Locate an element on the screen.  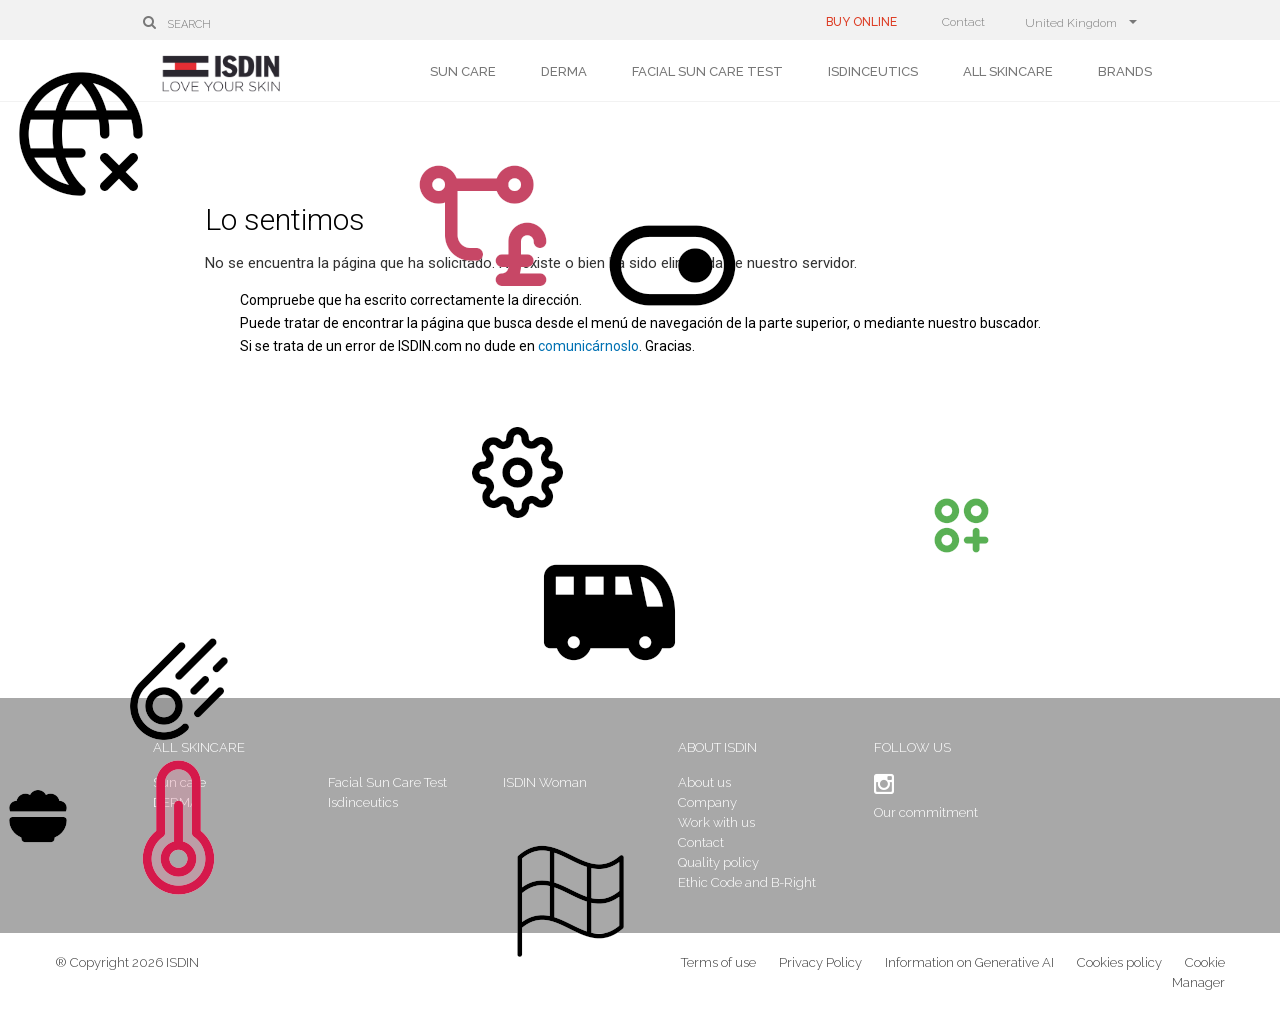
indicates a meteor or space-related feature is located at coordinates (179, 691).